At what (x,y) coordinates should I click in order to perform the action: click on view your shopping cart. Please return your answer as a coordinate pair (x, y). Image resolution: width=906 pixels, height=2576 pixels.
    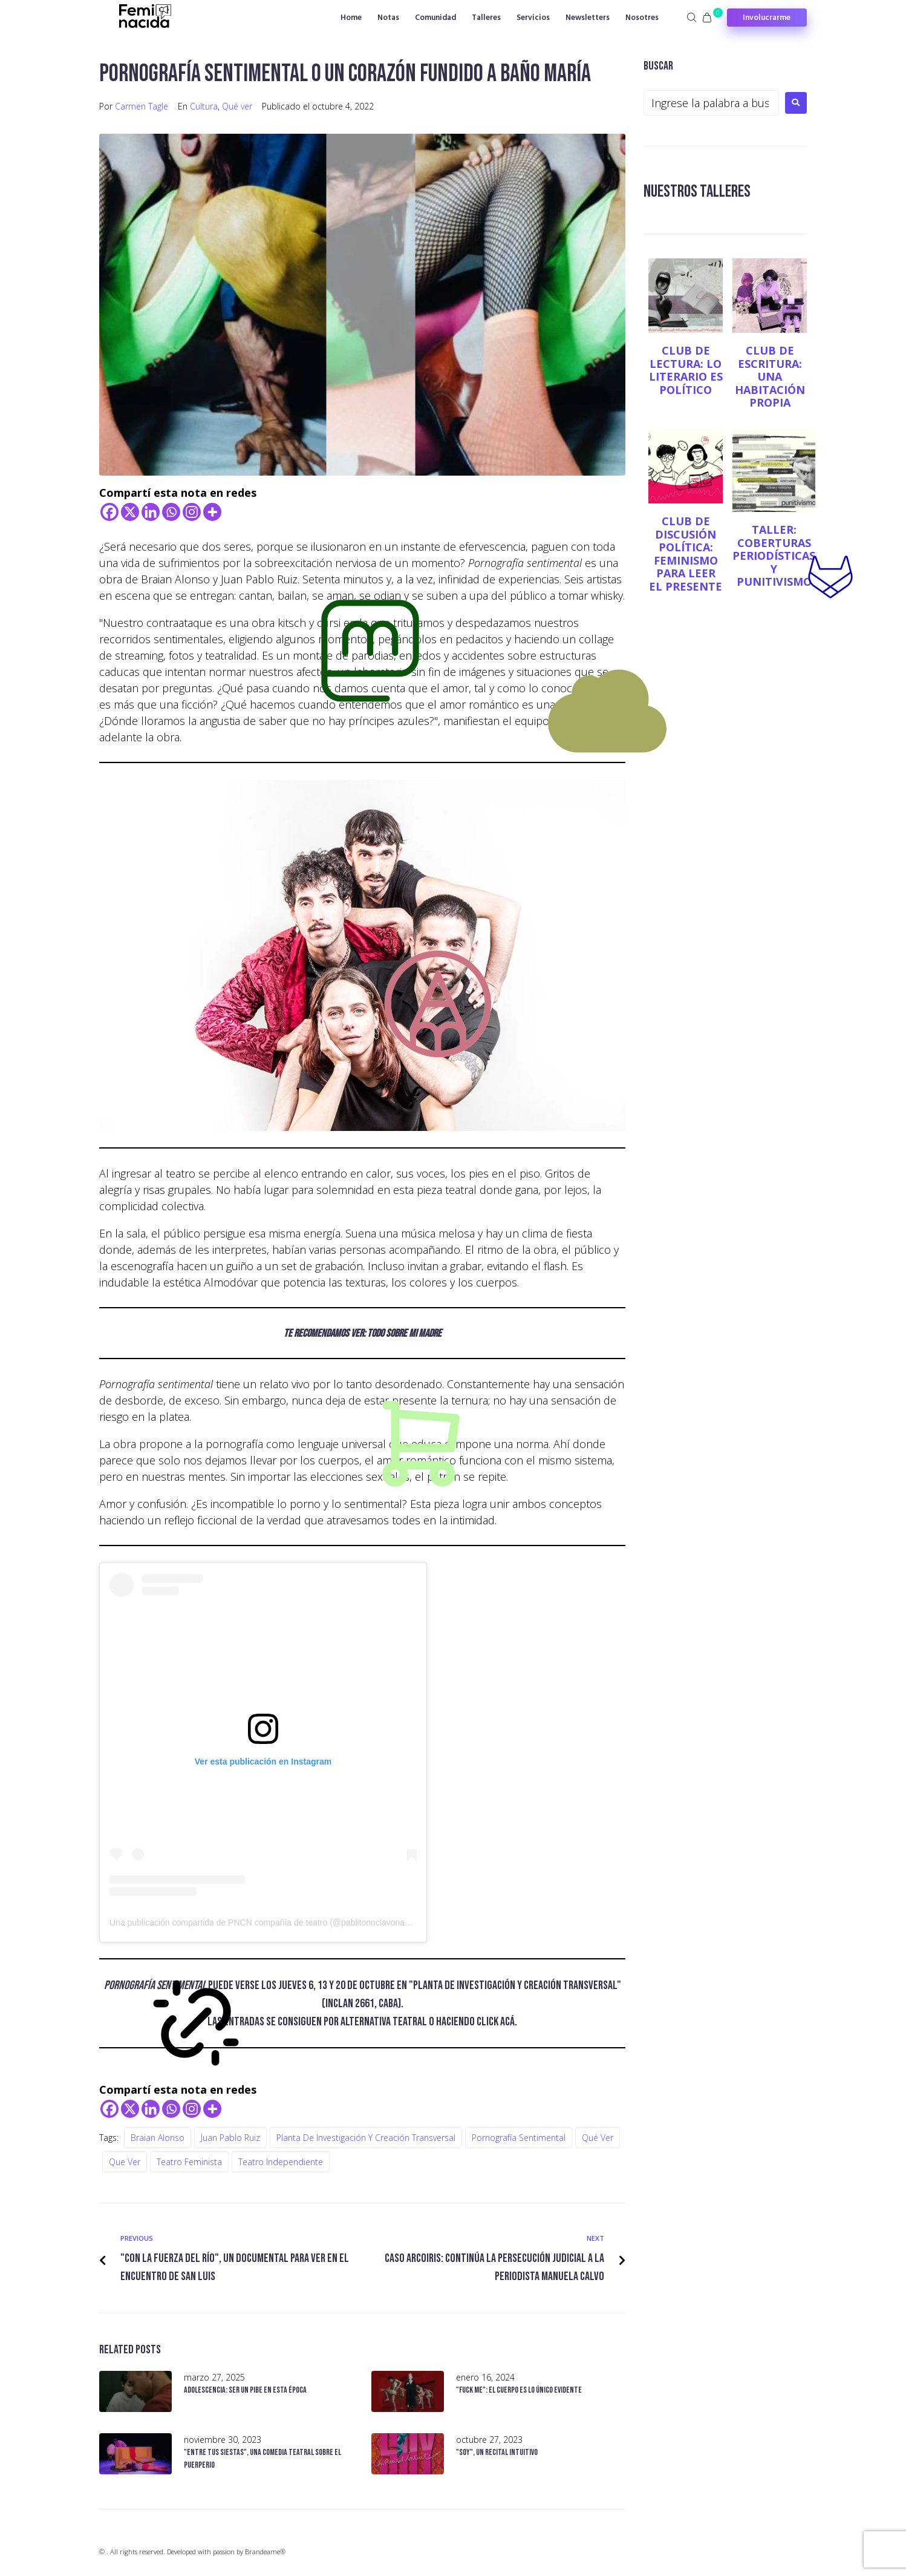
    Looking at the image, I should click on (421, 1444).